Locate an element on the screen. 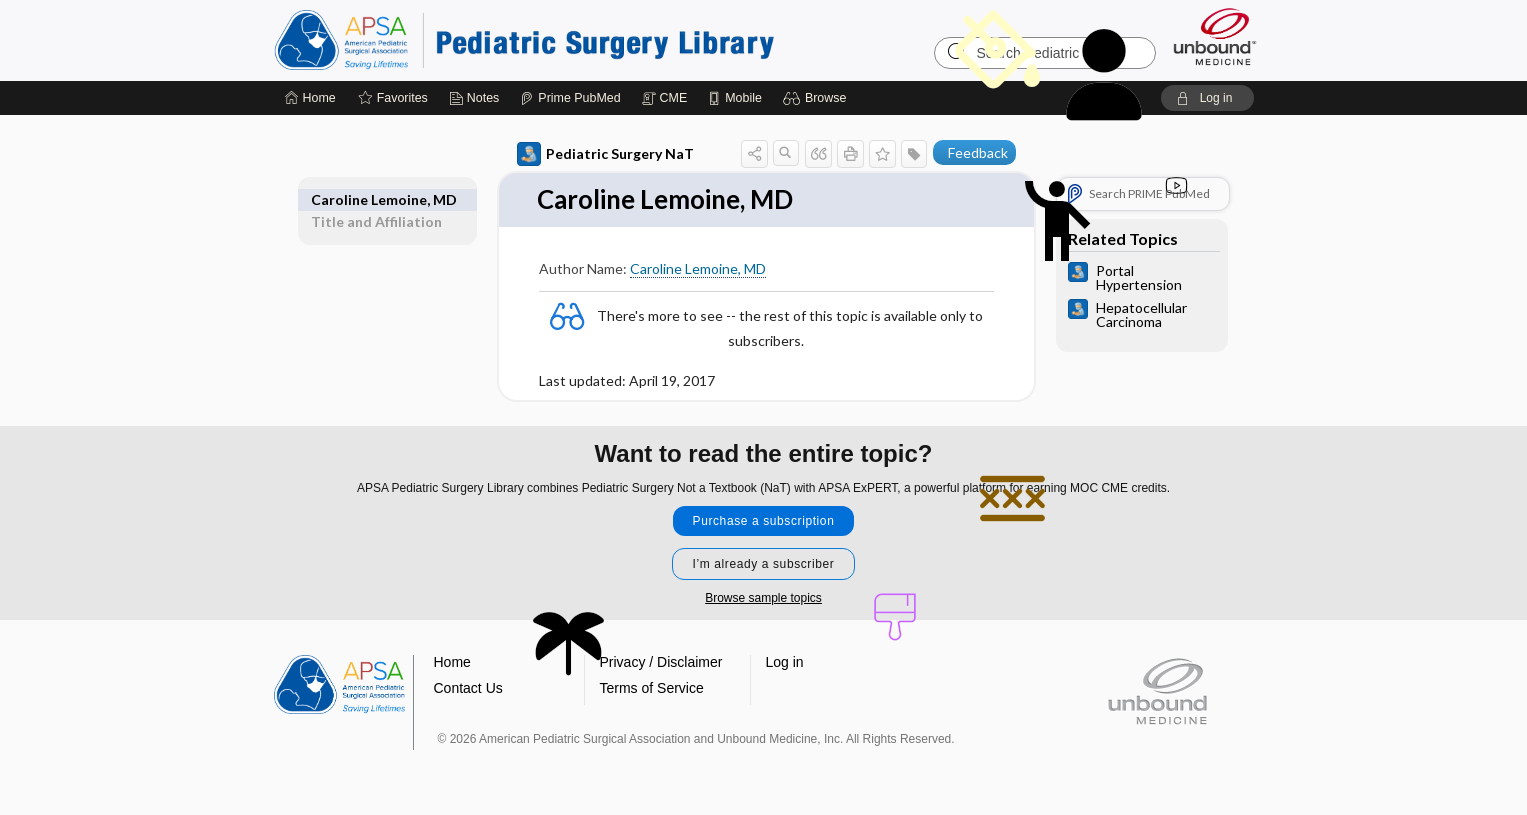 The height and width of the screenshot is (815, 1527). access painting or brush tools is located at coordinates (895, 616).